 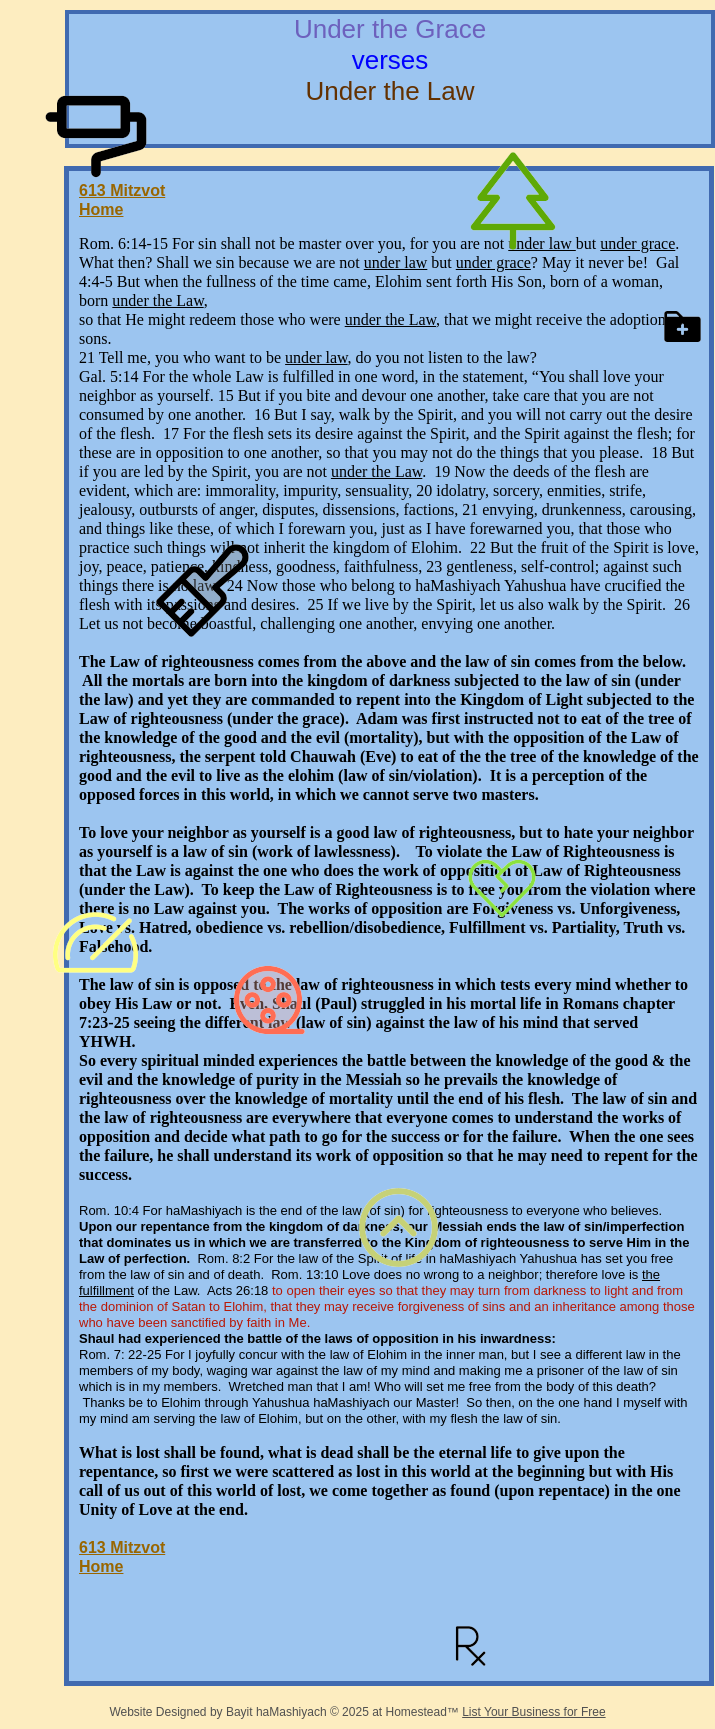 I want to click on view prescription details, so click(x=469, y=1646).